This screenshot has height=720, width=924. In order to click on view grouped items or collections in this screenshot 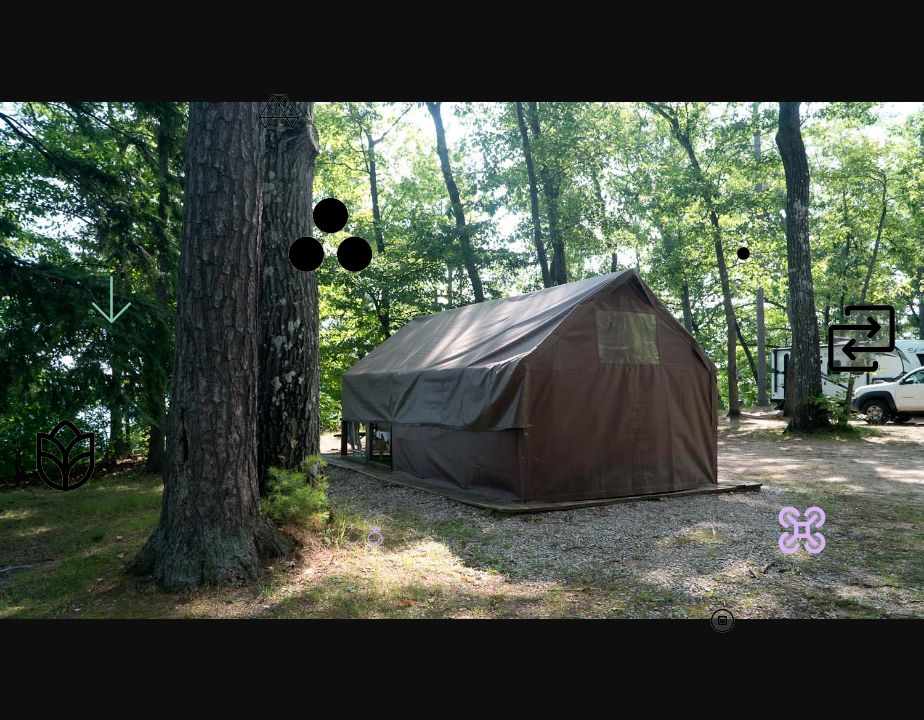, I will do `click(330, 236)`.